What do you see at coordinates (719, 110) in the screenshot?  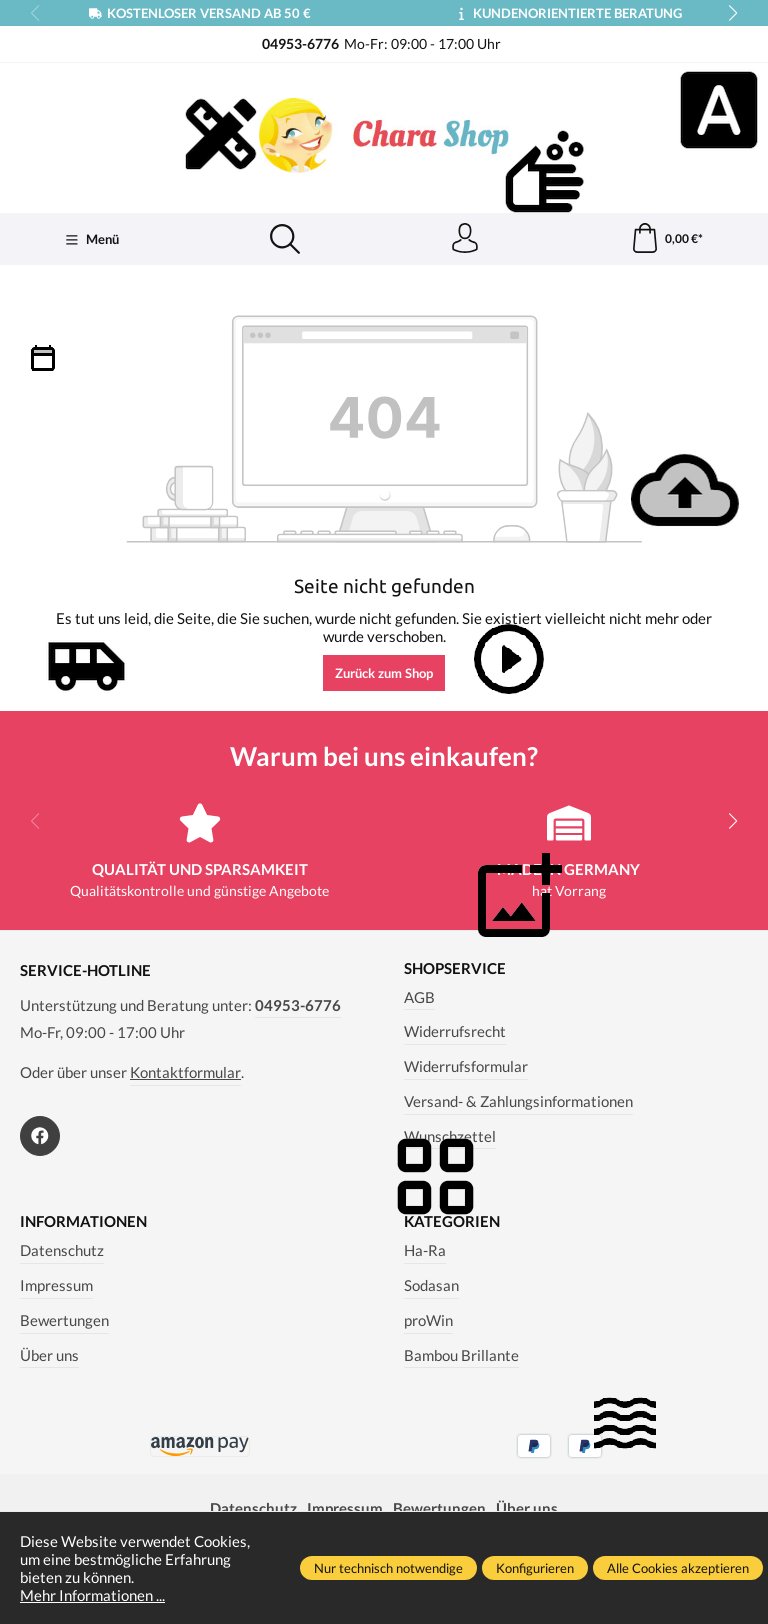 I see `download or install a new font` at bounding box center [719, 110].